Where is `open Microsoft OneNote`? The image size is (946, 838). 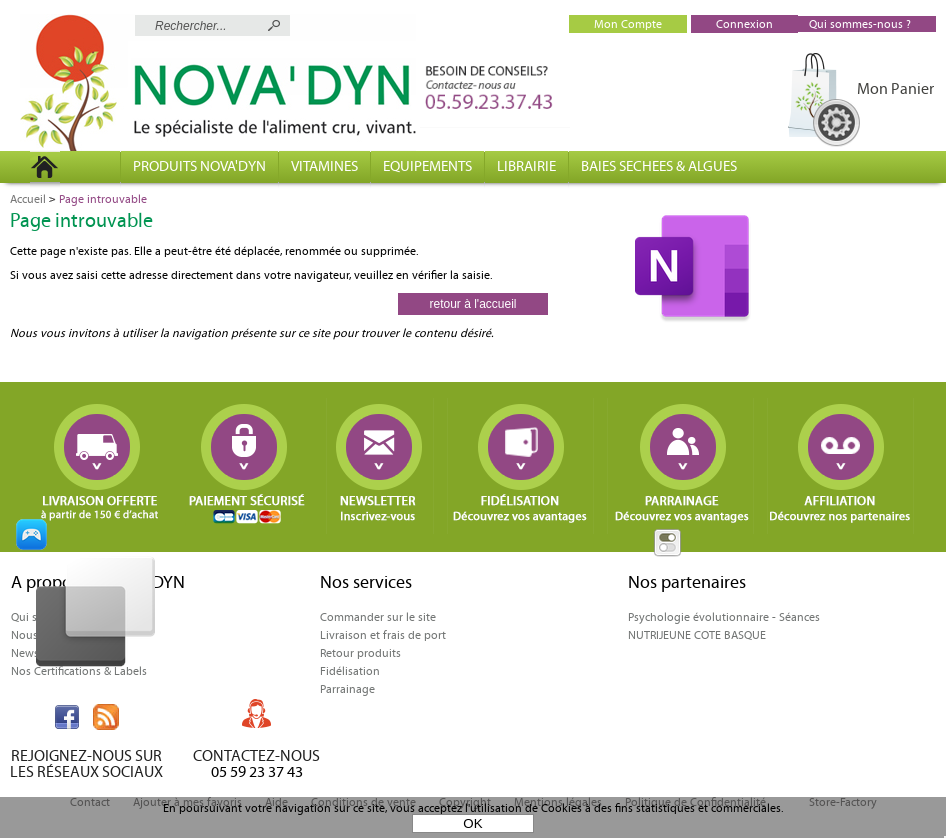 open Microsoft OneNote is located at coordinates (693, 266).